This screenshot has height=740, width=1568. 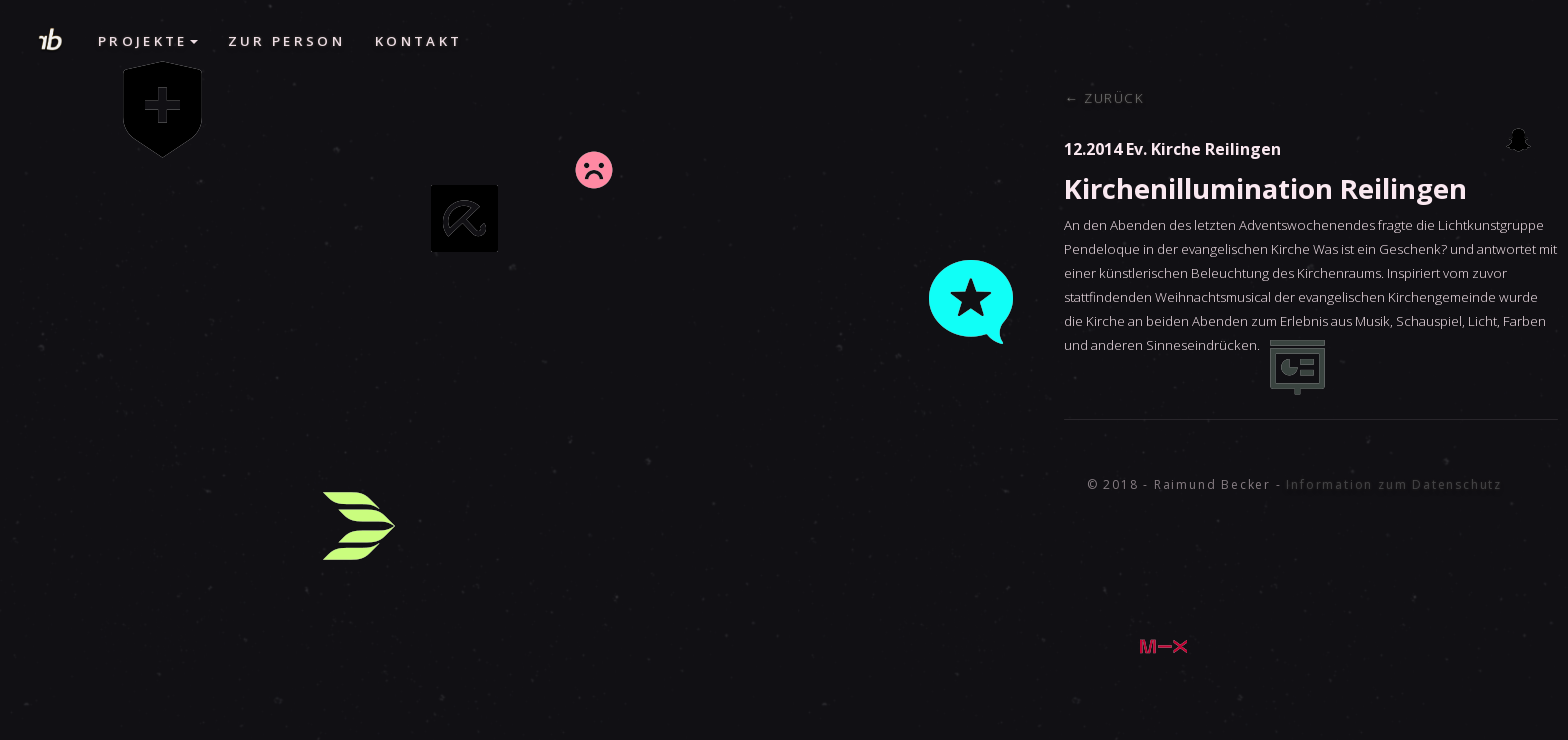 What do you see at coordinates (1163, 646) in the screenshot?
I see `open mixcloud app or website` at bounding box center [1163, 646].